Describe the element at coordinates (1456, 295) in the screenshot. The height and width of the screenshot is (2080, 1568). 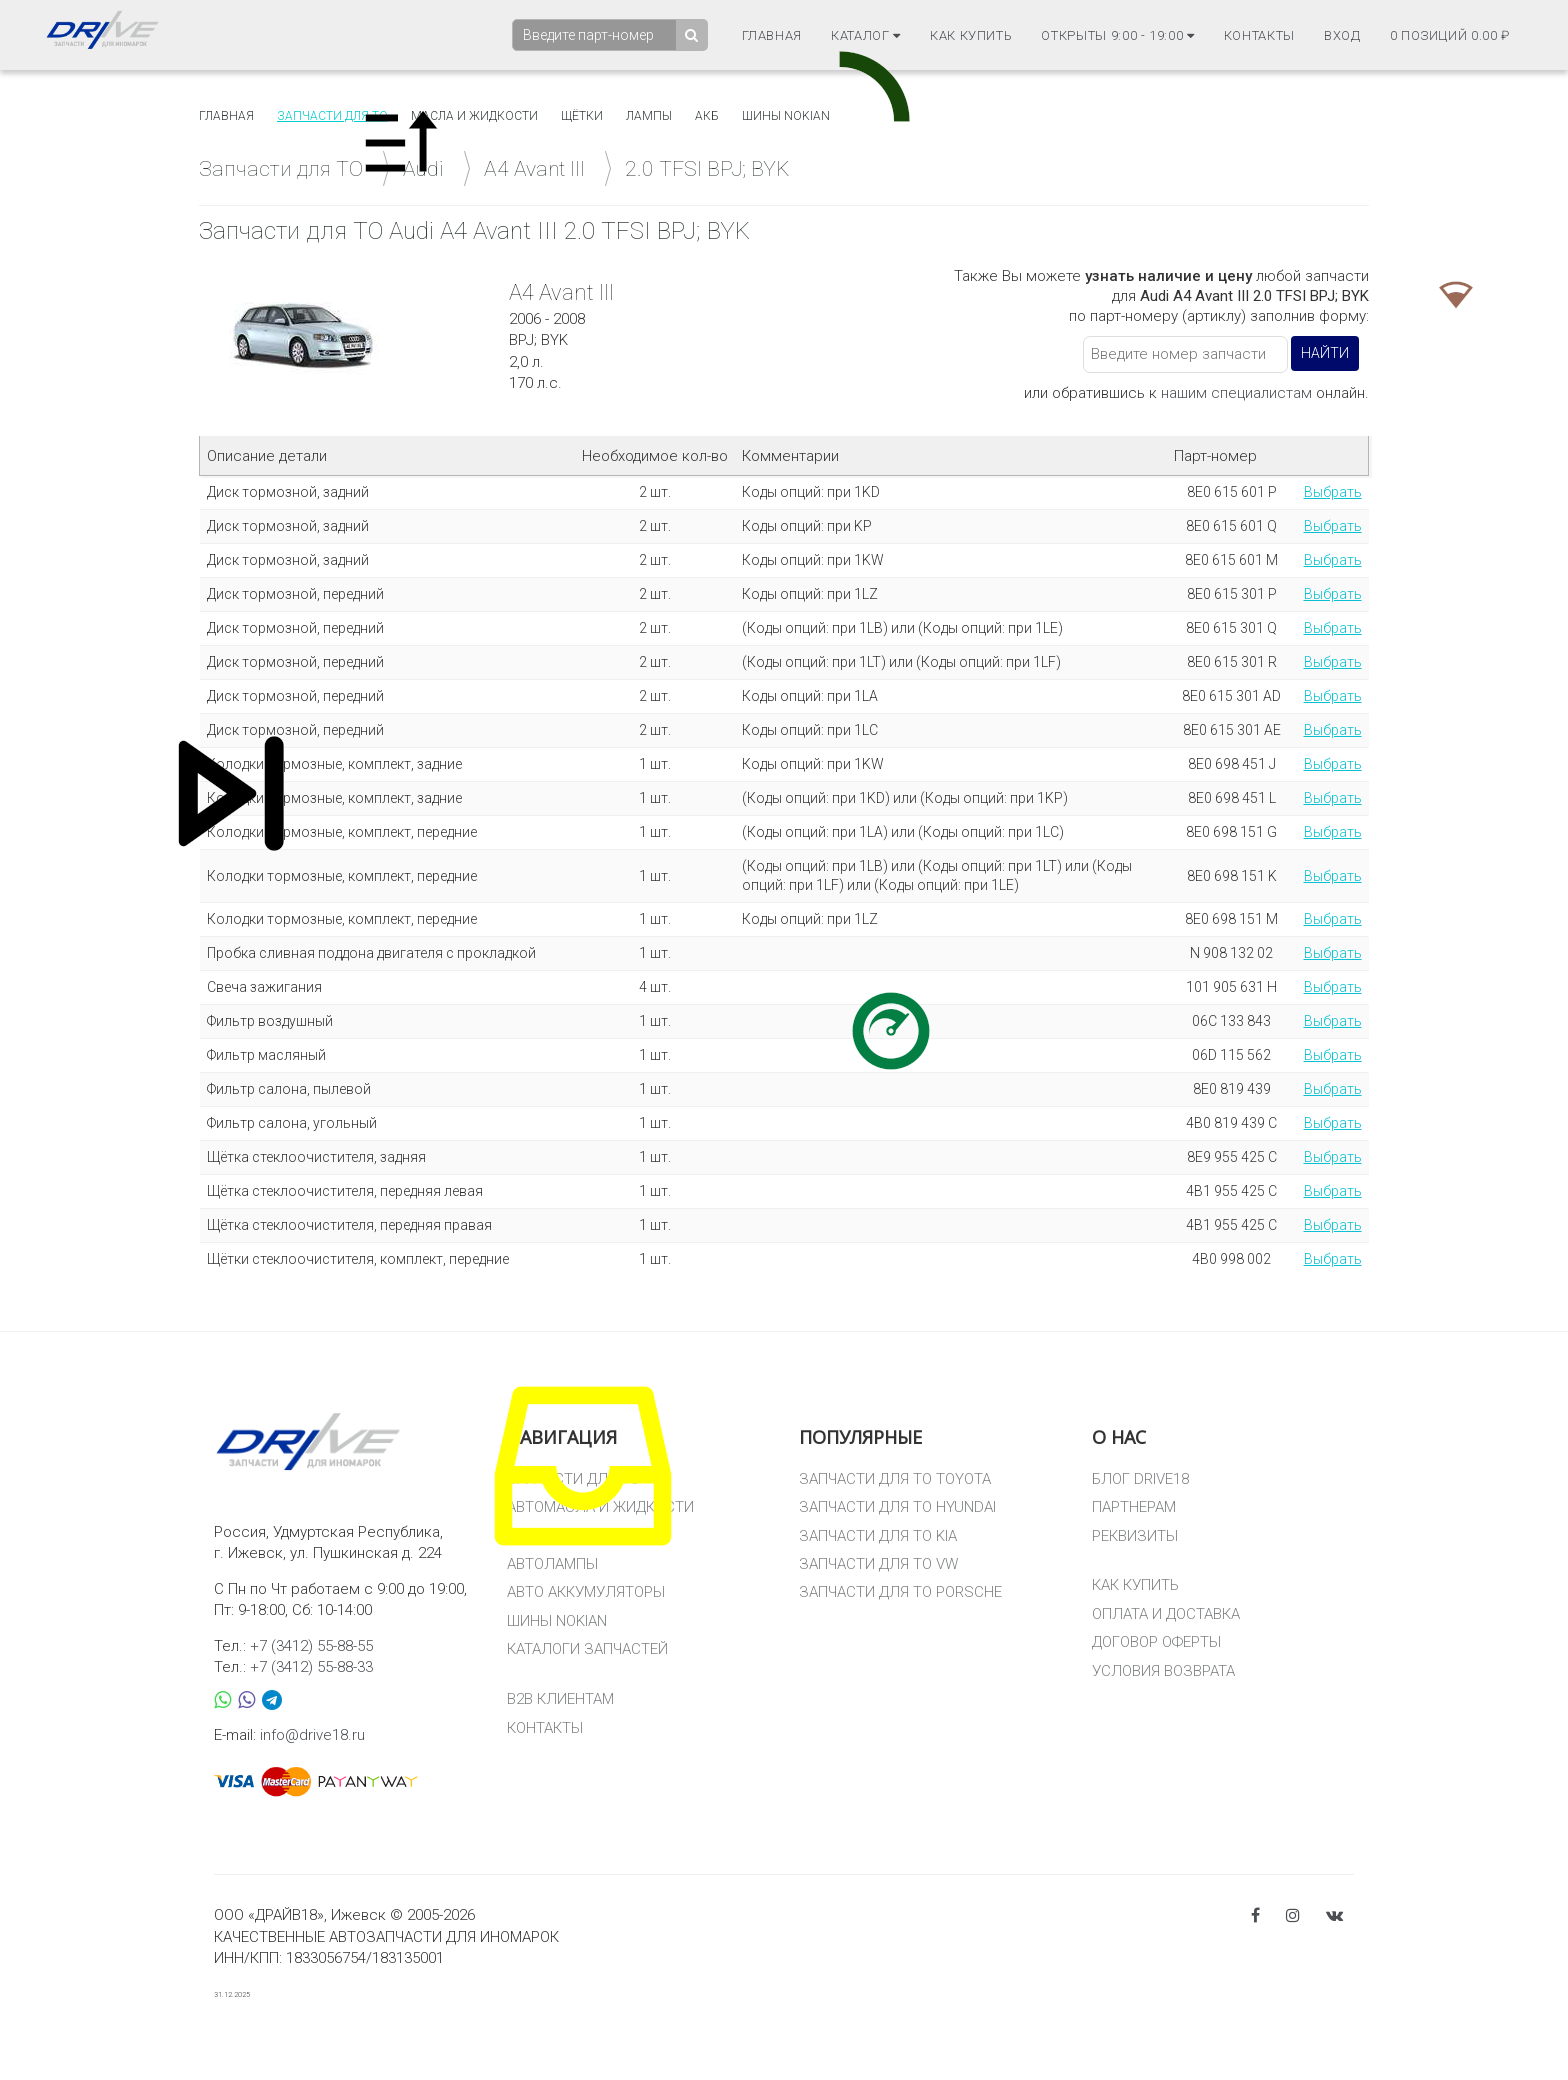
I see `indicates weak wifi signal strength` at that location.